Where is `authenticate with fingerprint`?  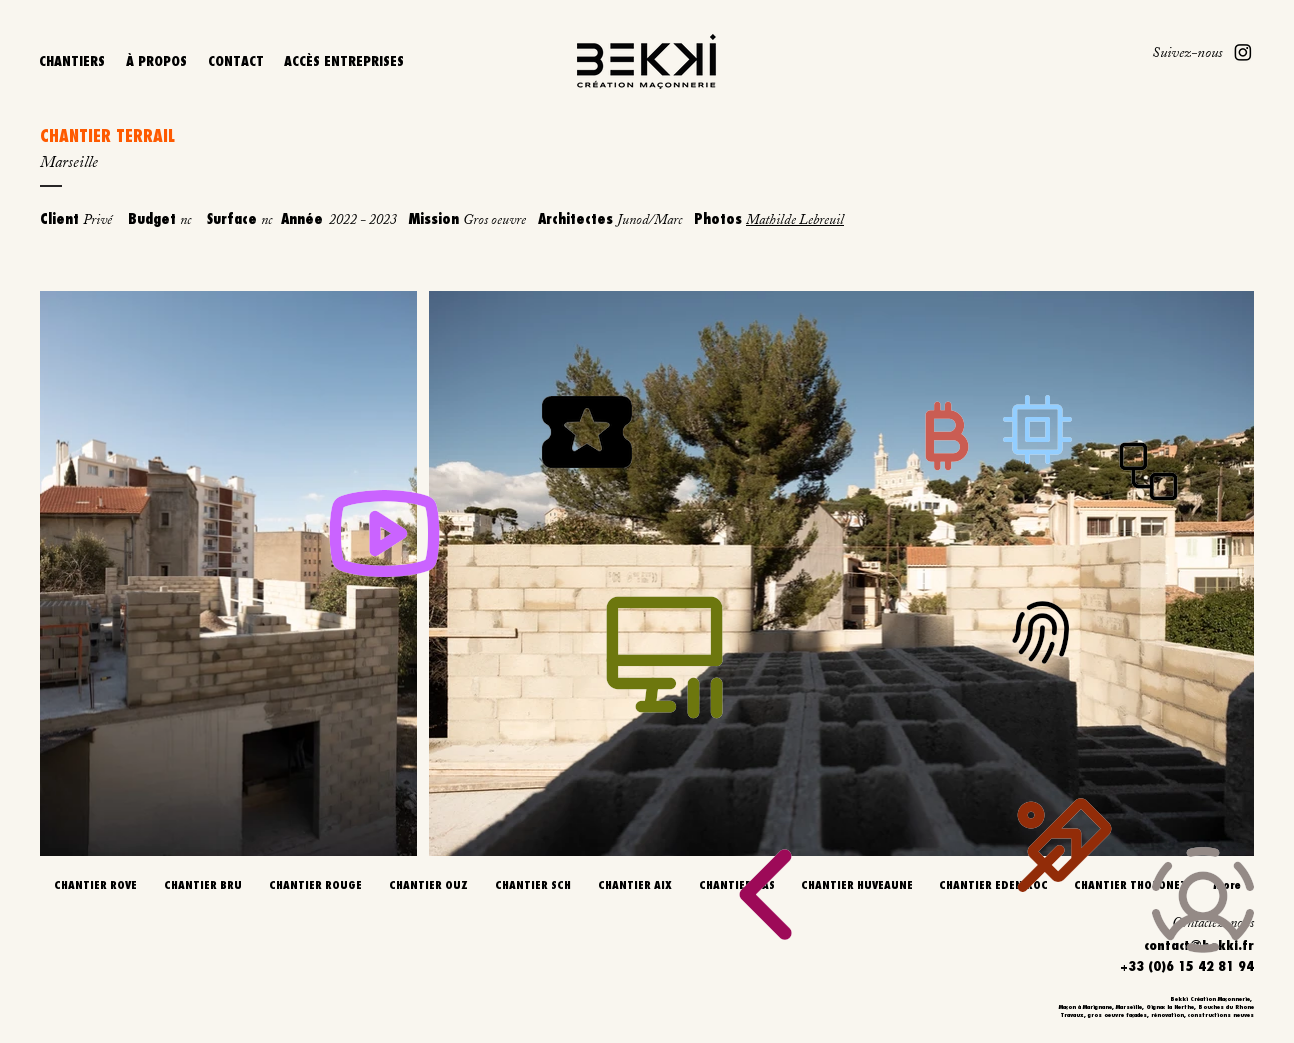 authenticate with fingerprint is located at coordinates (1042, 632).